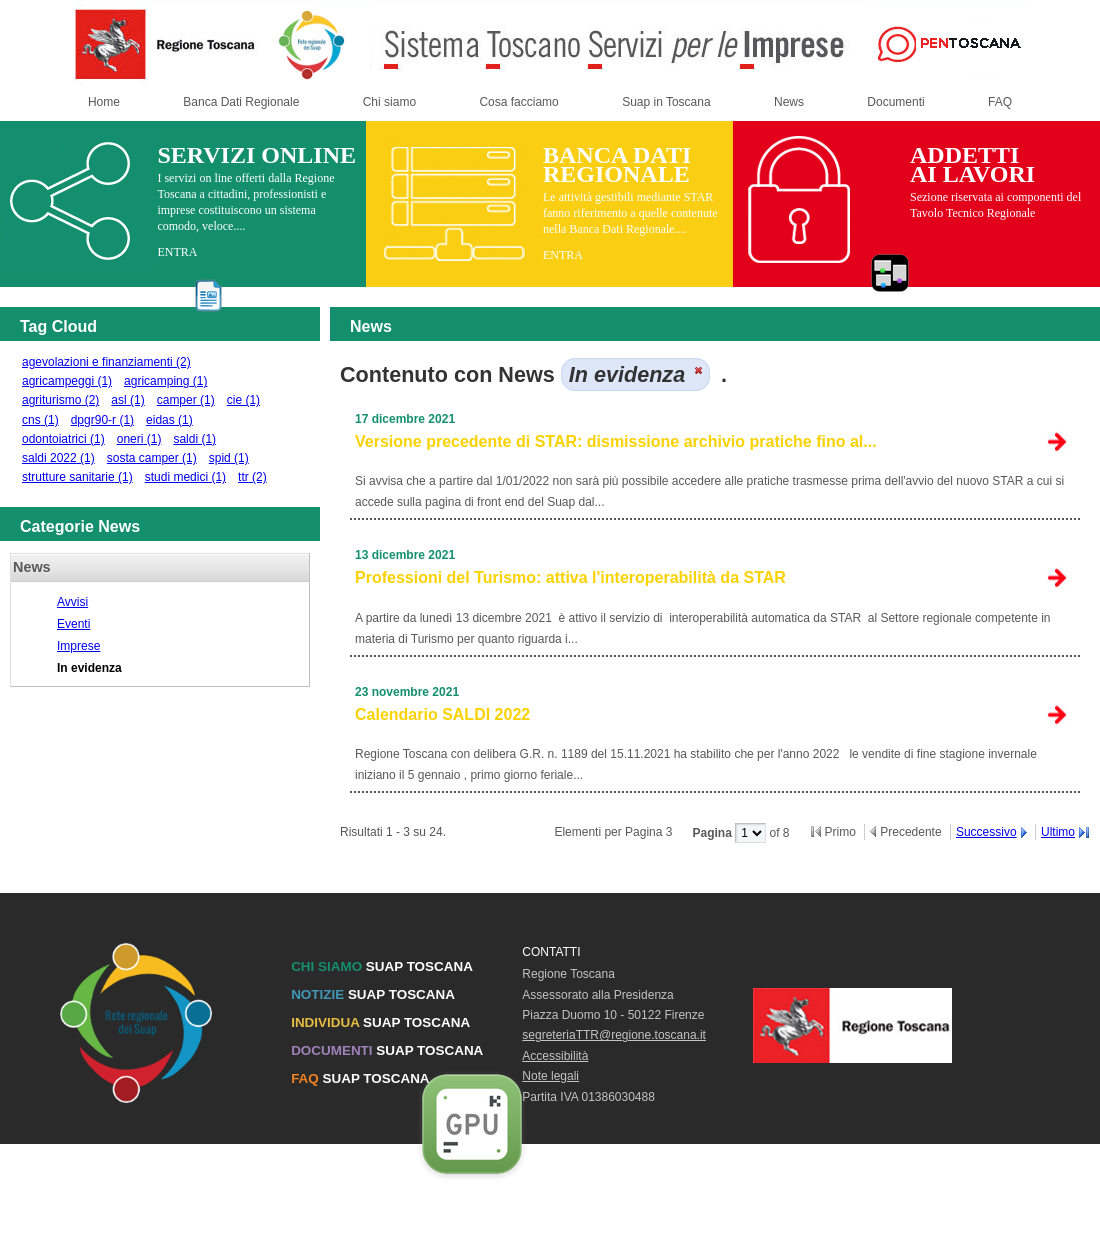  I want to click on open graphics driver settings, so click(472, 1126).